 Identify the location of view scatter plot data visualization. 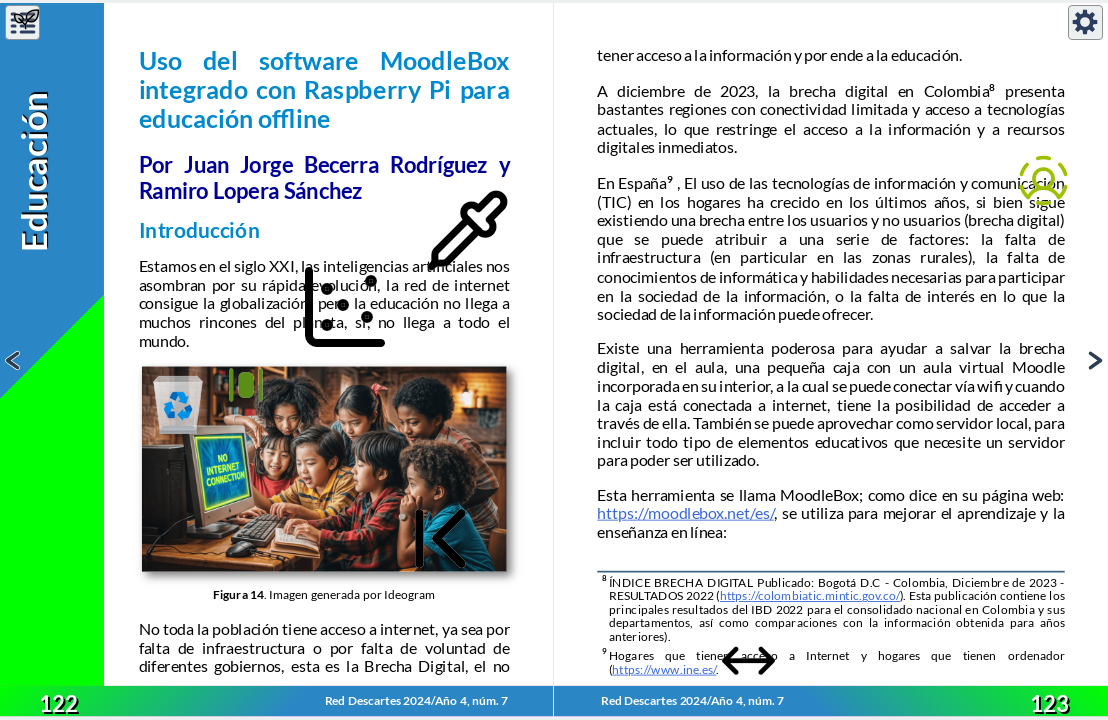
(345, 307).